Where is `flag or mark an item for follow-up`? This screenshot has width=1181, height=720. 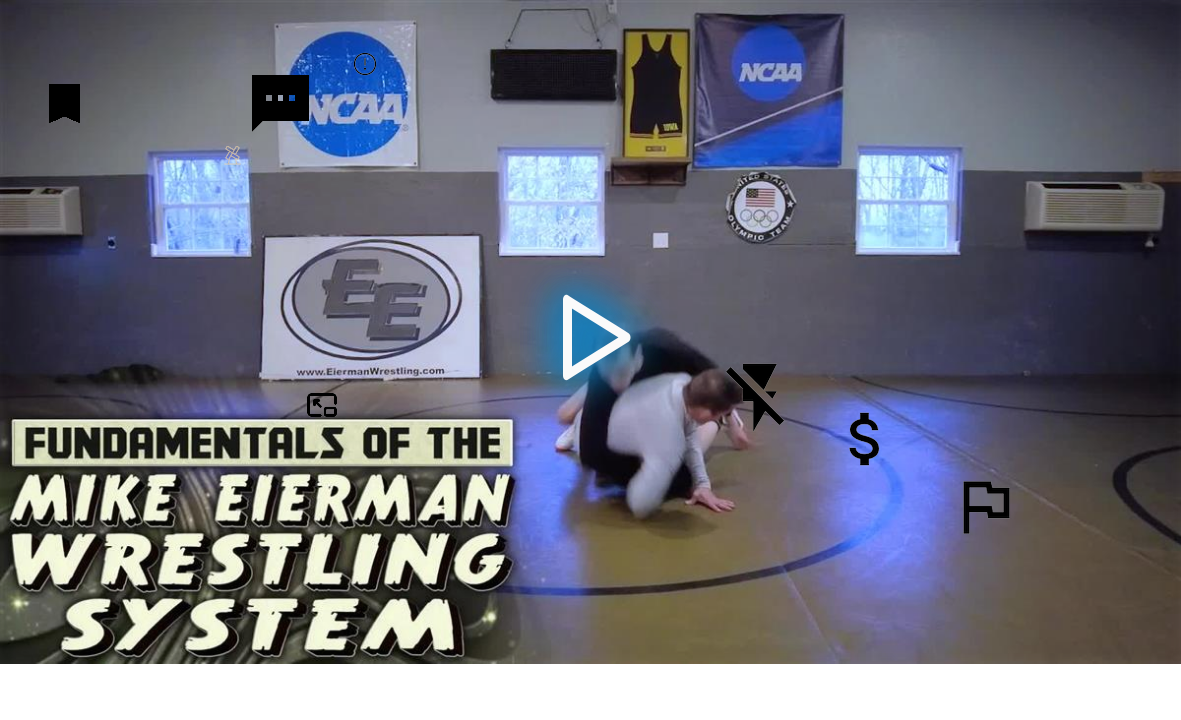
flag or mark an item for follow-up is located at coordinates (985, 506).